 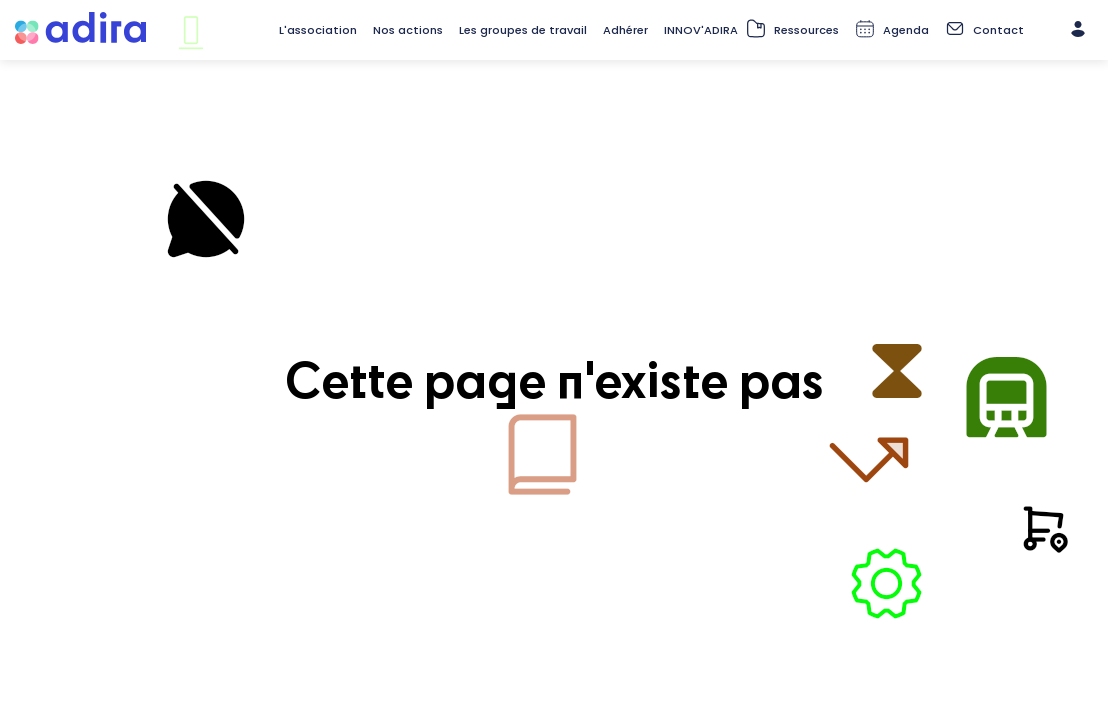 I want to click on view store or pickup location, so click(x=1043, y=528).